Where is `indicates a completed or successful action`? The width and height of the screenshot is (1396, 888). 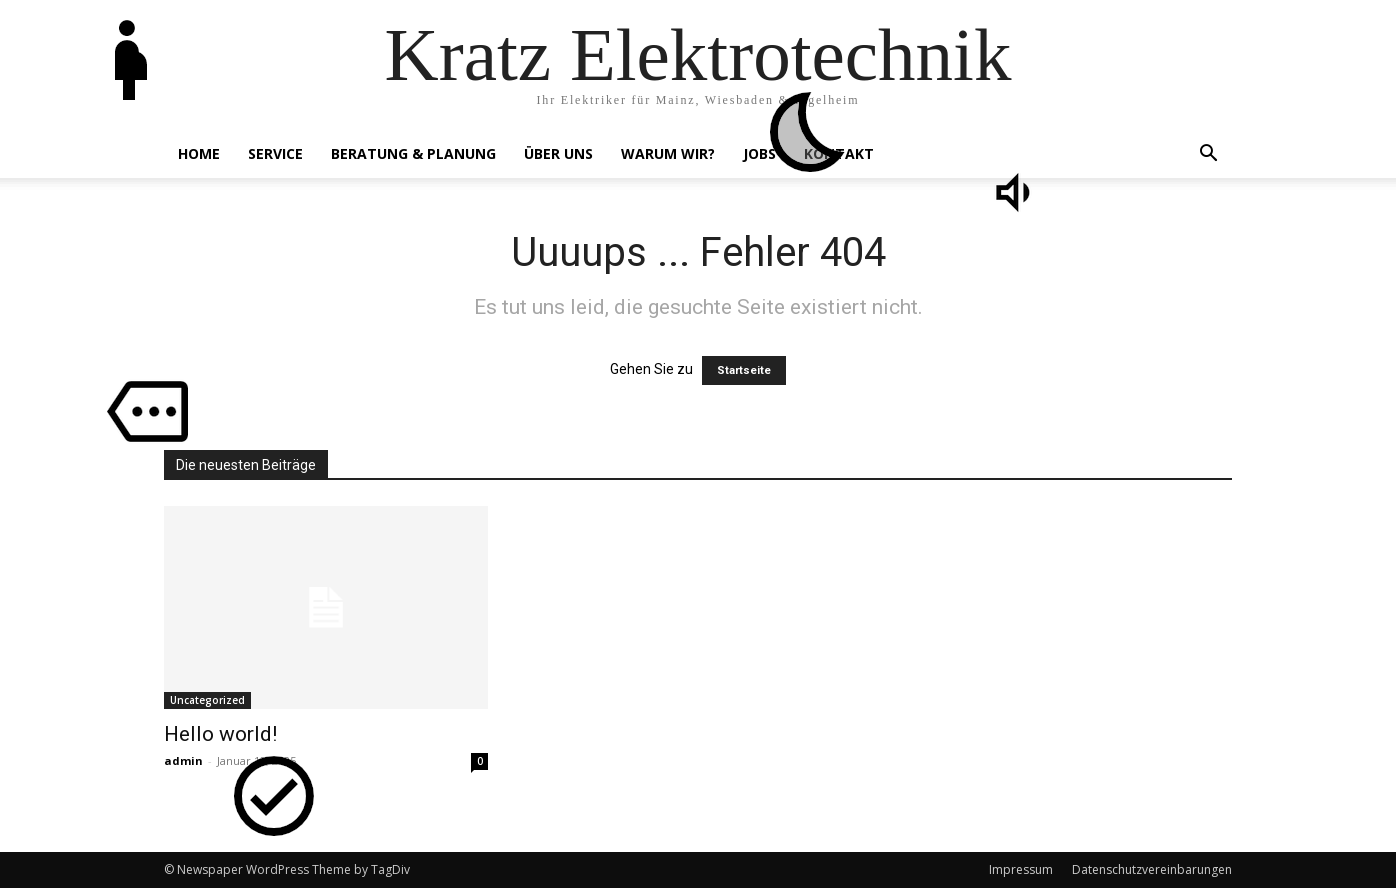
indicates a completed or successful action is located at coordinates (274, 796).